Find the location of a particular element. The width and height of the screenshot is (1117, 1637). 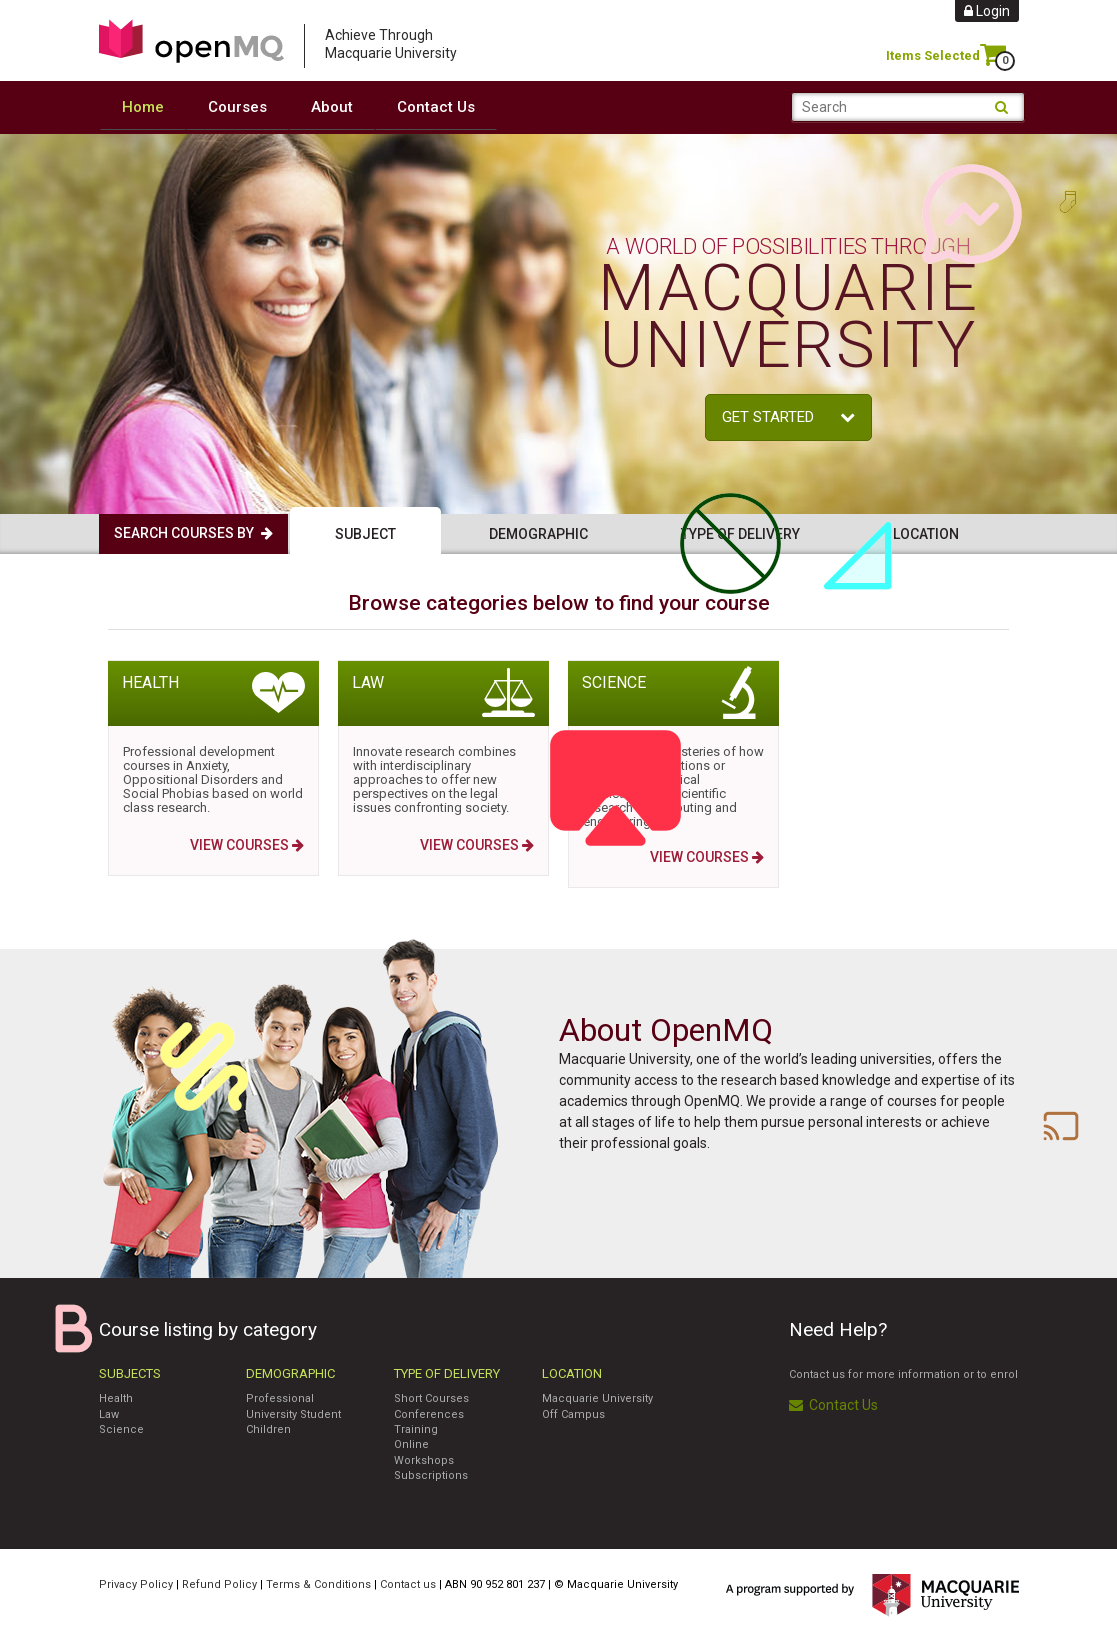

stream content to an external display is located at coordinates (615, 785).